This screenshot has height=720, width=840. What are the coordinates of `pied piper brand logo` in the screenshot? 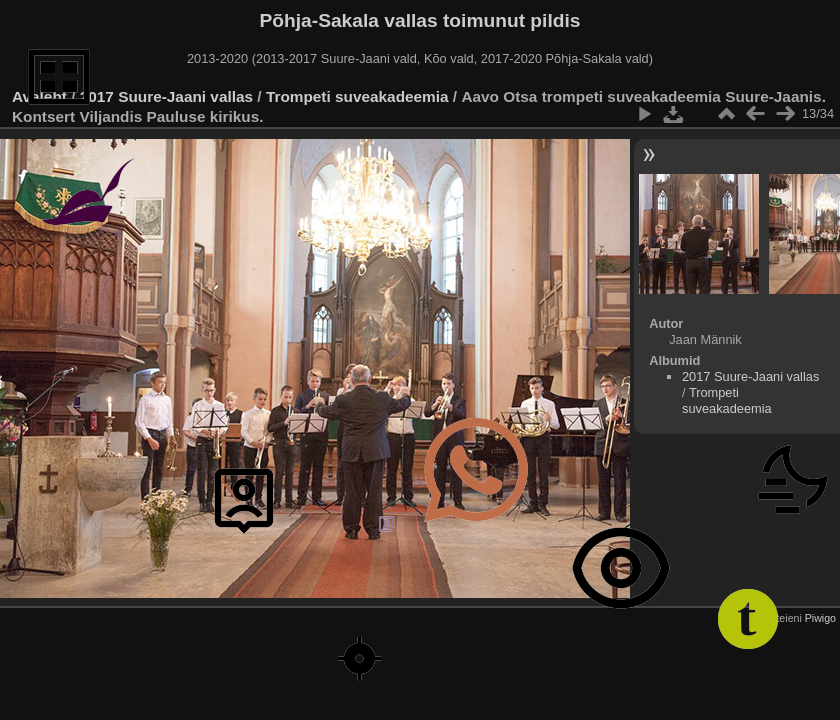 It's located at (88, 191).